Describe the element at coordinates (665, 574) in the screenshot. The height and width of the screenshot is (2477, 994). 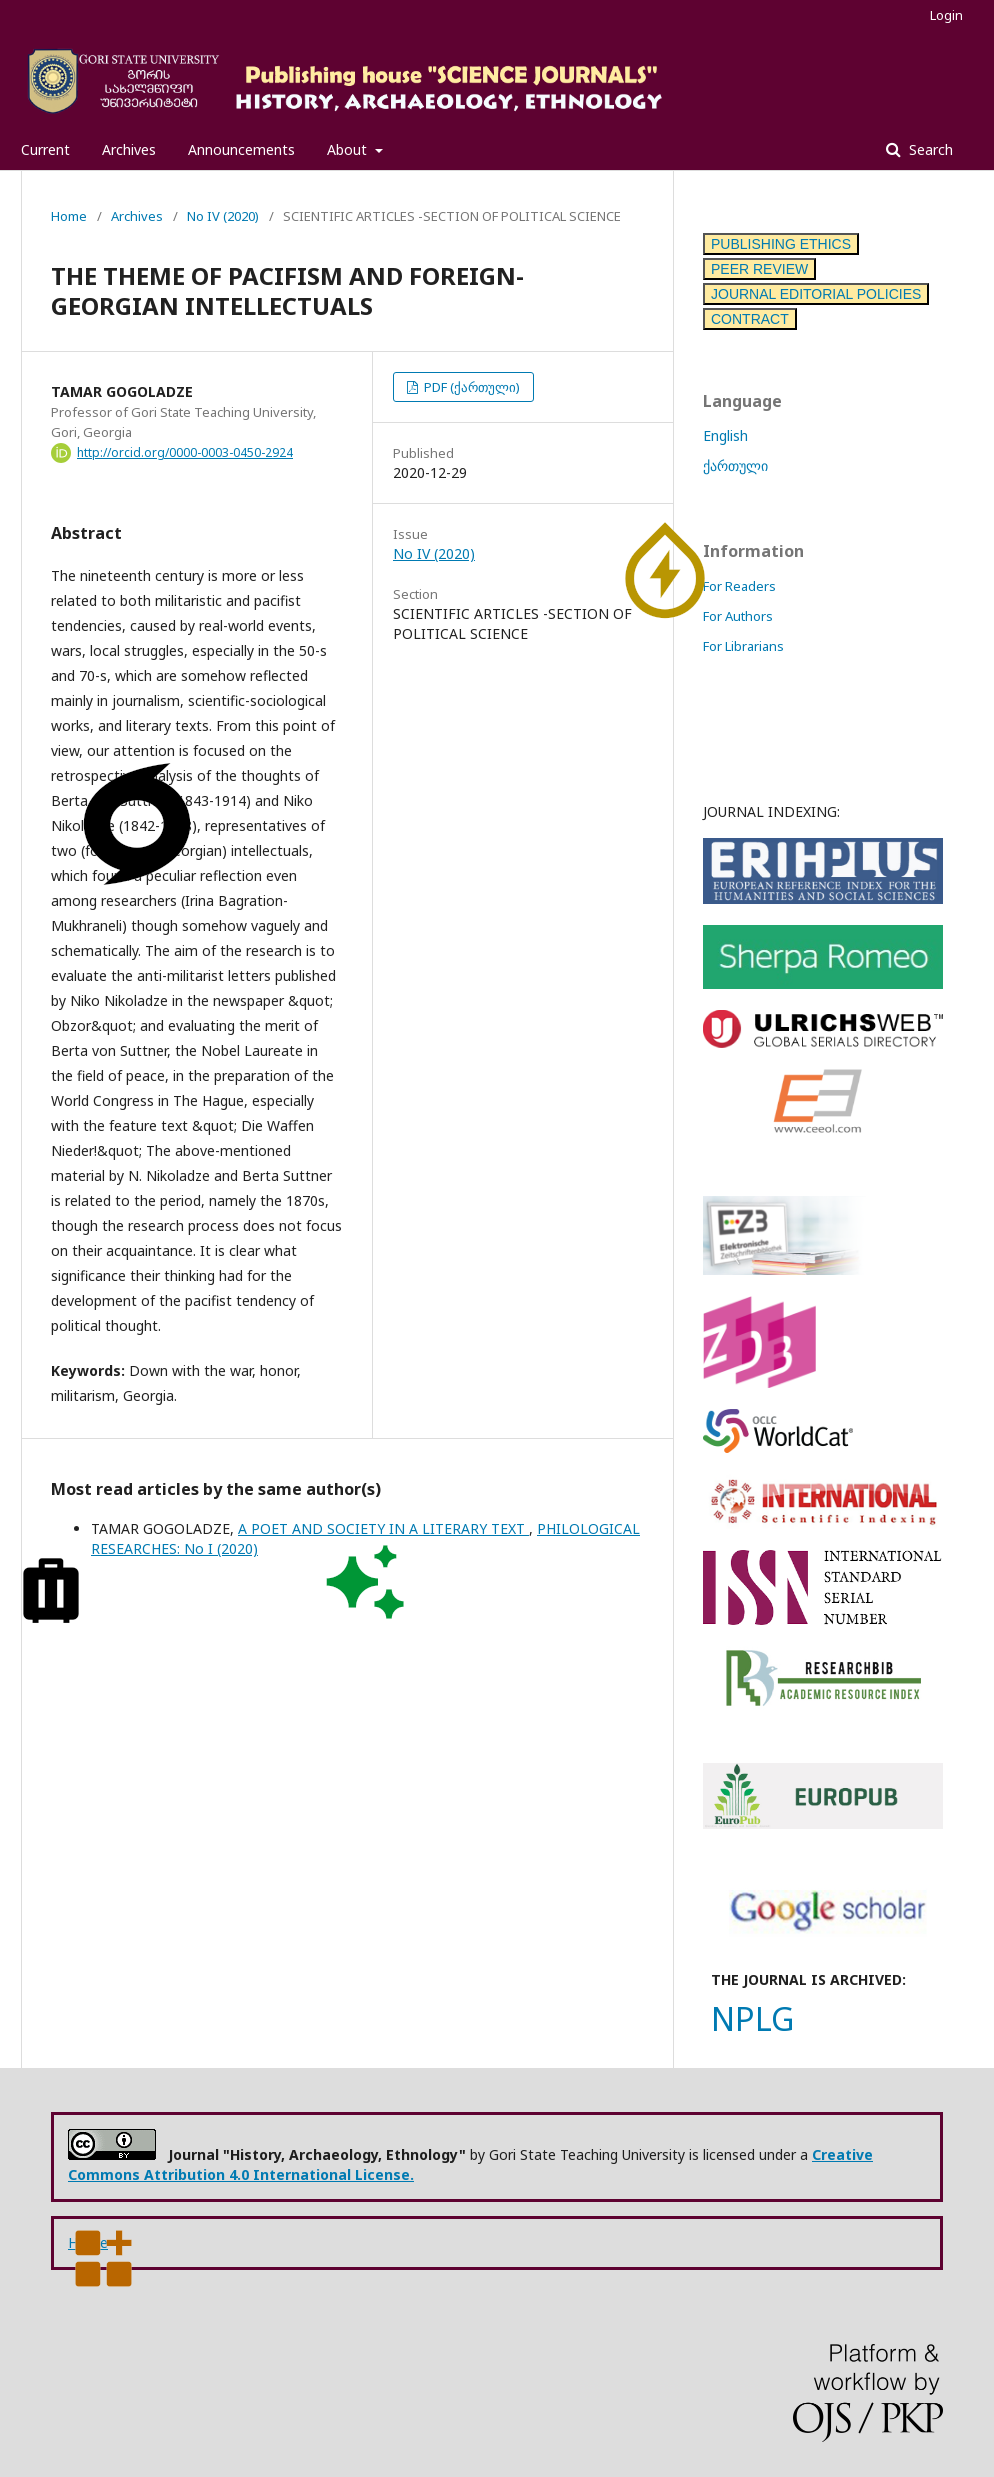
I see `indicates hydroelectric or water-powered energy` at that location.